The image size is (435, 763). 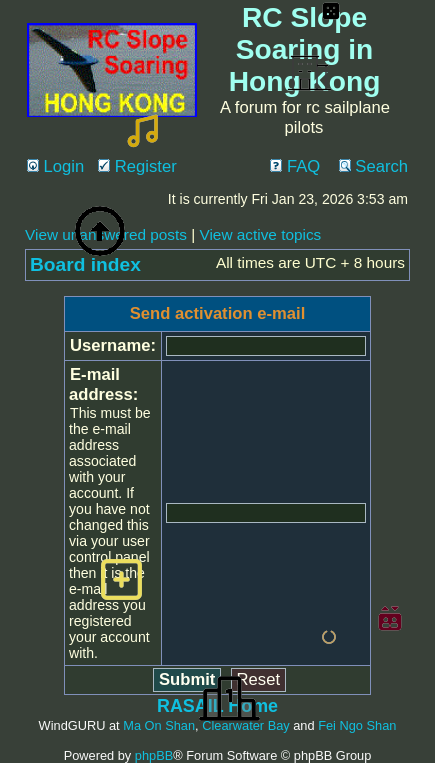 What do you see at coordinates (329, 637) in the screenshot?
I see `loading or processing in progress` at bounding box center [329, 637].